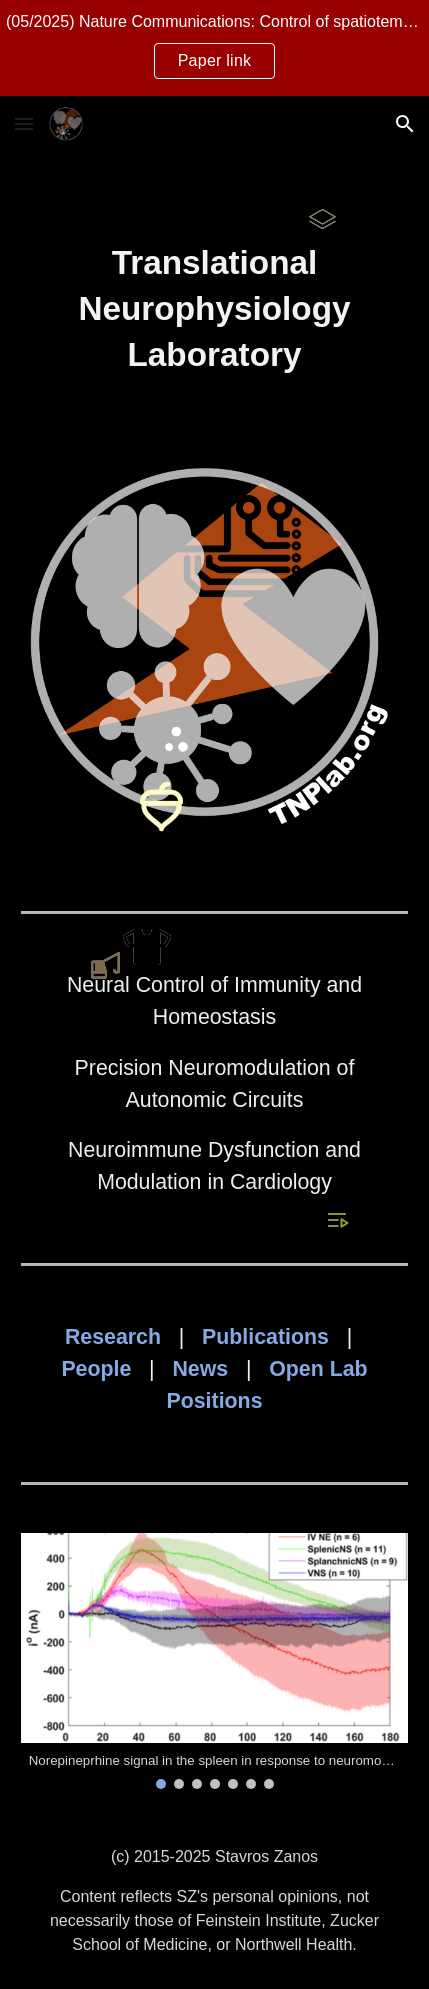 The image size is (429, 1989). What do you see at coordinates (147, 947) in the screenshot?
I see `browse clothing or apparel items` at bounding box center [147, 947].